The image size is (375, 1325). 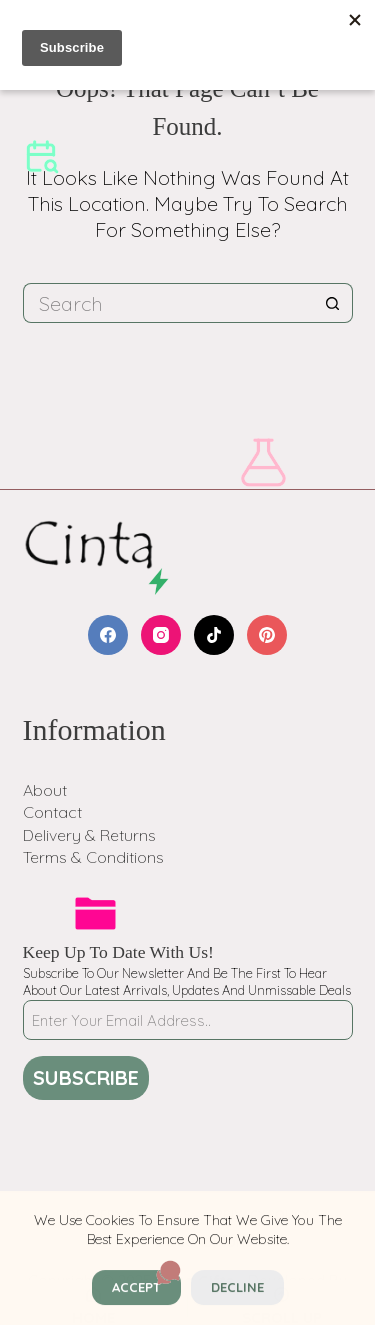 What do you see at coordinates (168, 1272) in the screenshot?
I see `open messaging or chat` at bounding box center [168, 1272].